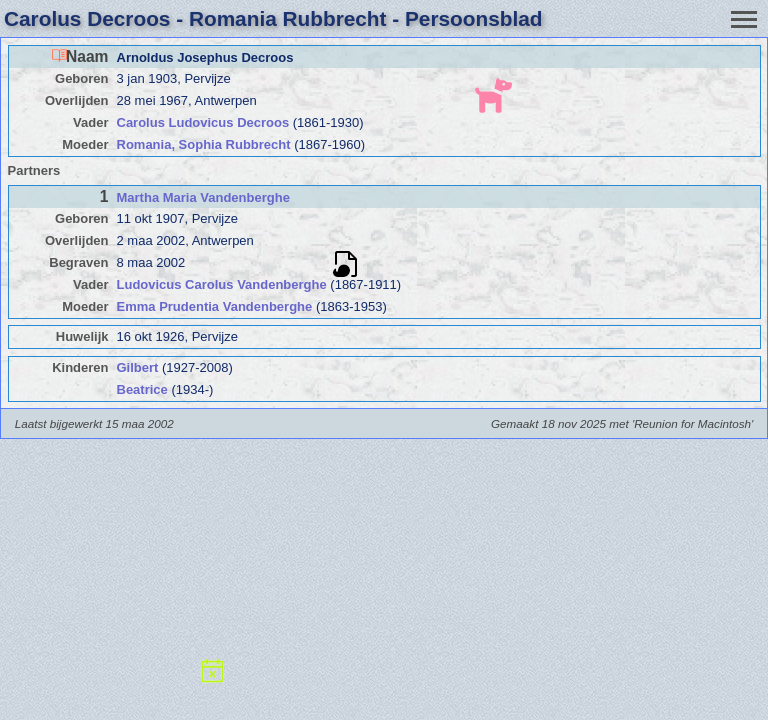  What do you see at coordinates (212, 671) in the screenshot?
I see `cancel or delete a scheduled event` at bounding box center [212, 671].